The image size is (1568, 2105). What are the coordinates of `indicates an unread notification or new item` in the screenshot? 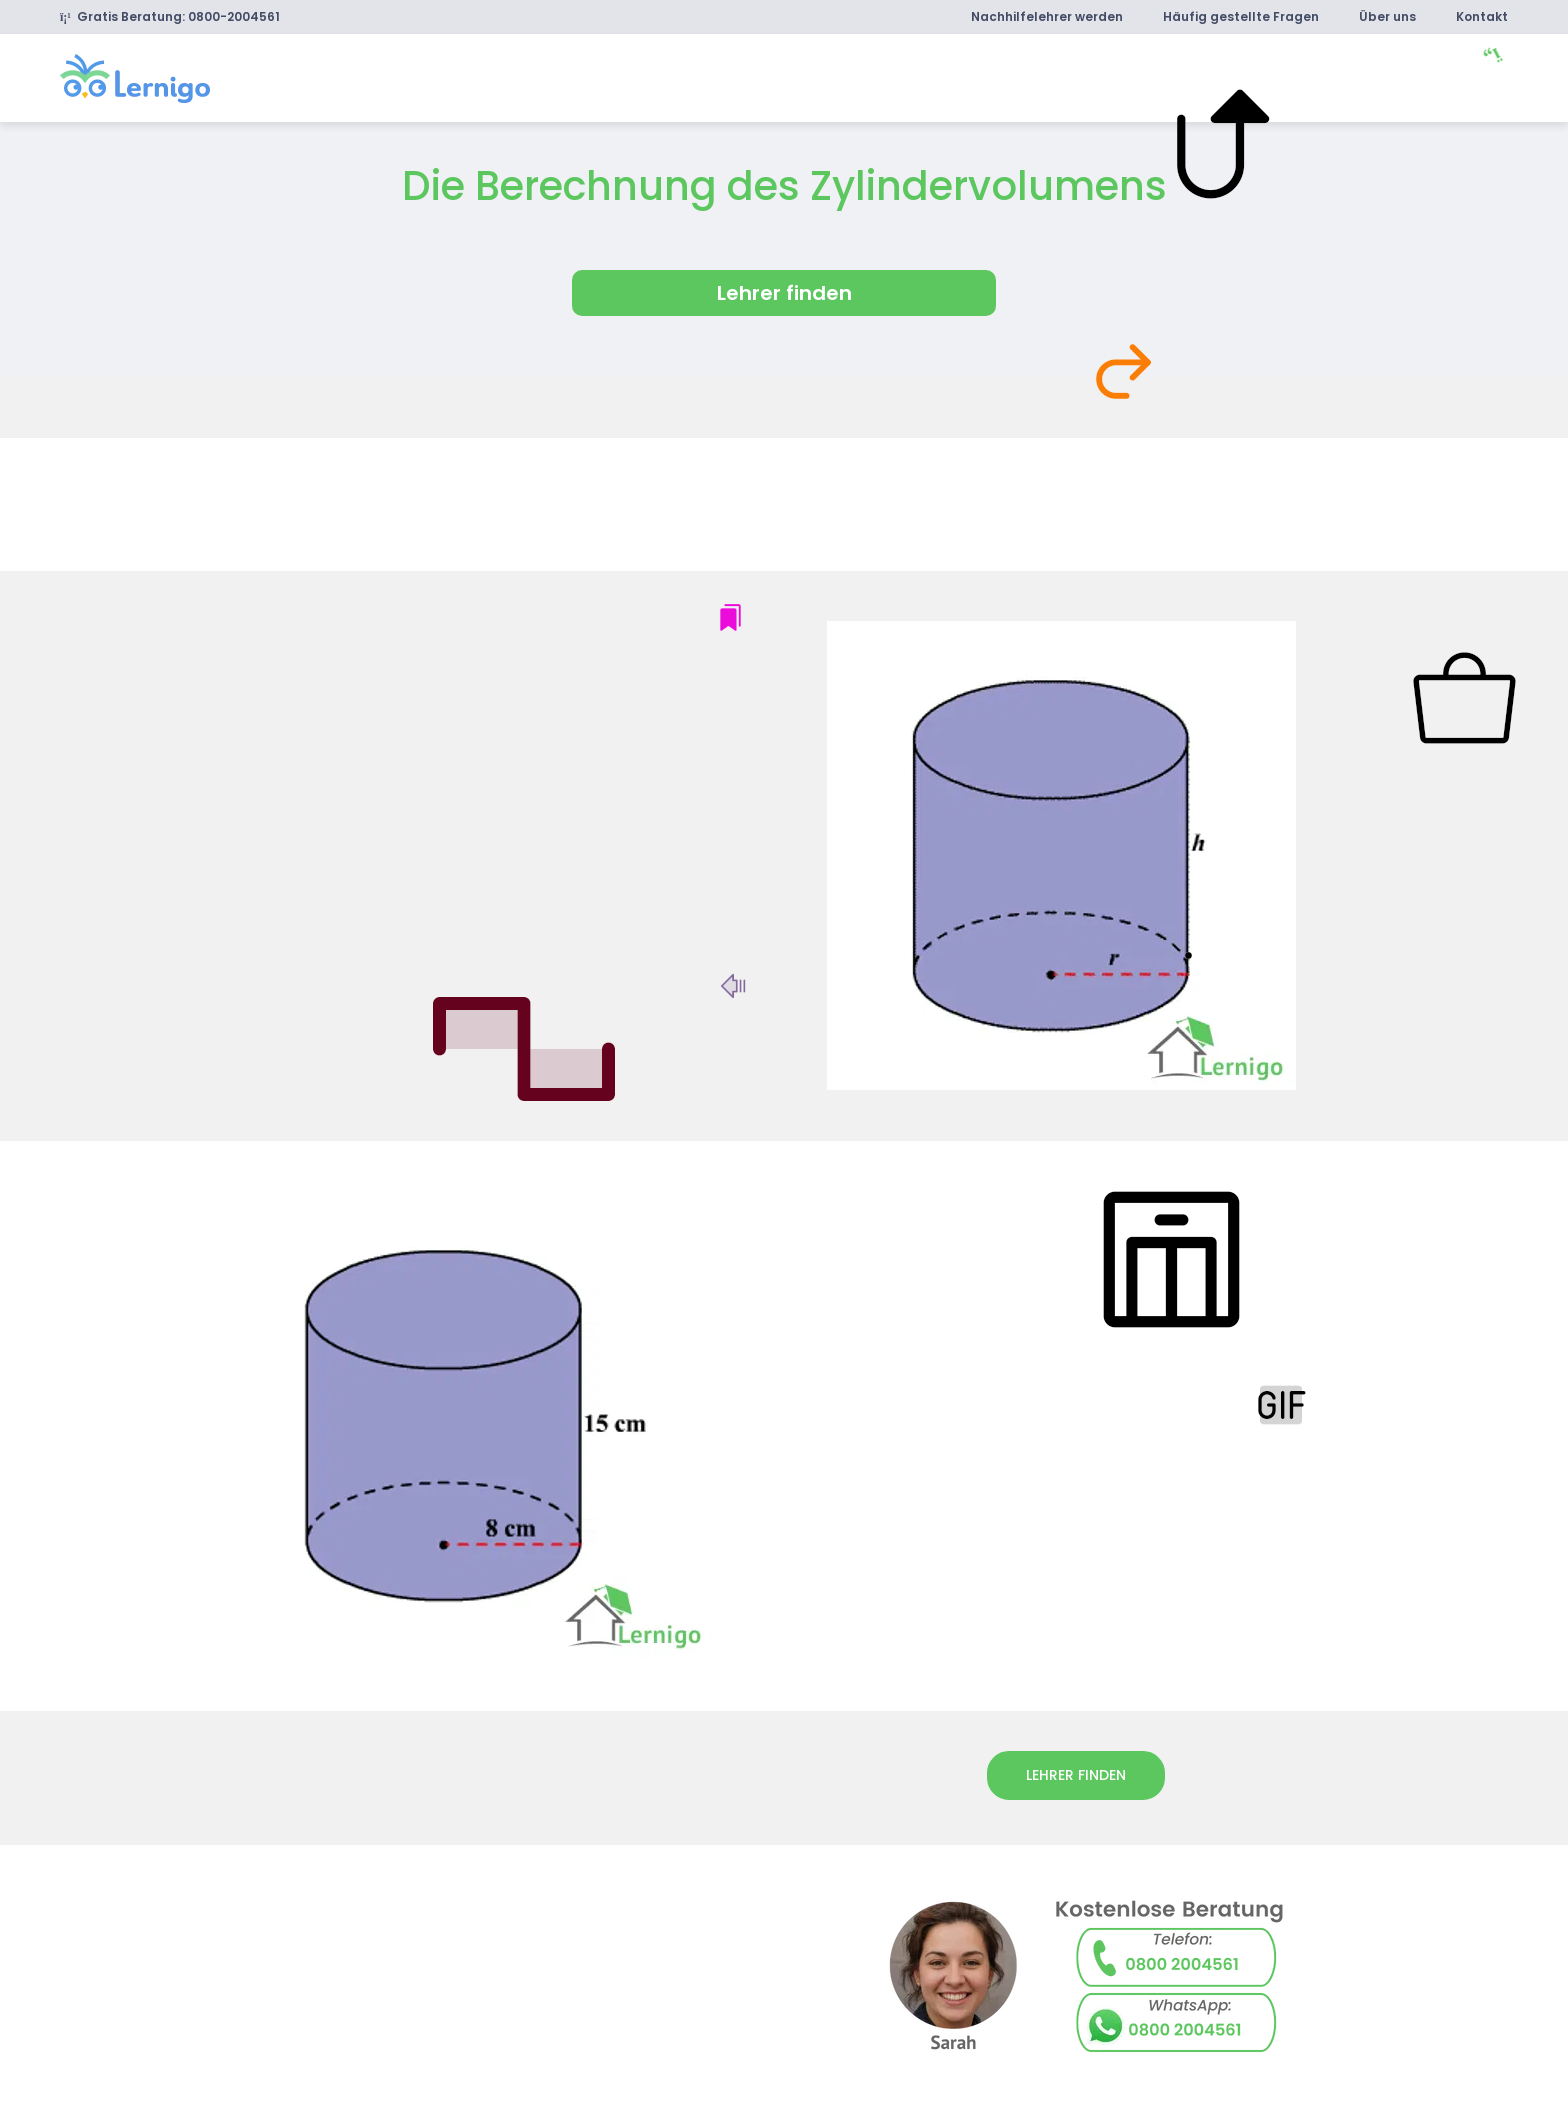 It's located at (1188, 955).